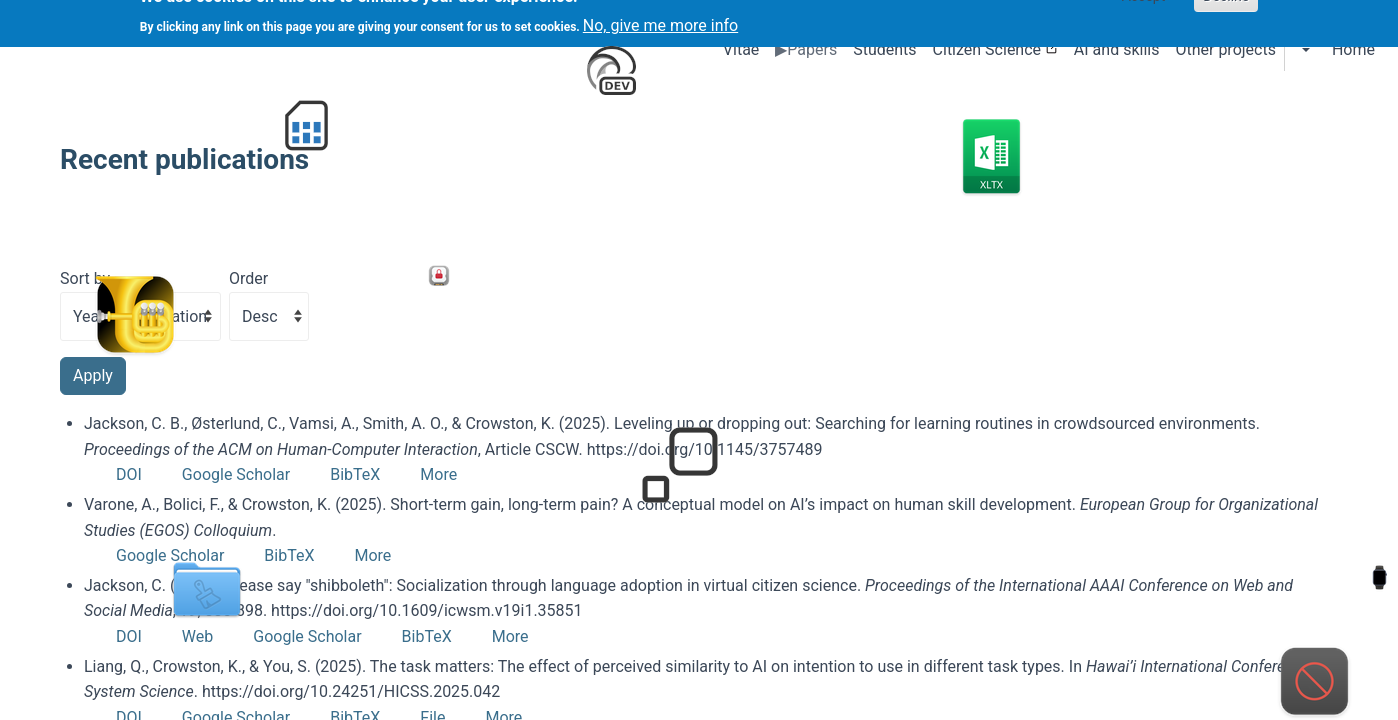  What do you see at coordinates (611, 70) in the screenshot?
I see `open Microsoft Edge Dev browser` at bounding box center [611, 70].